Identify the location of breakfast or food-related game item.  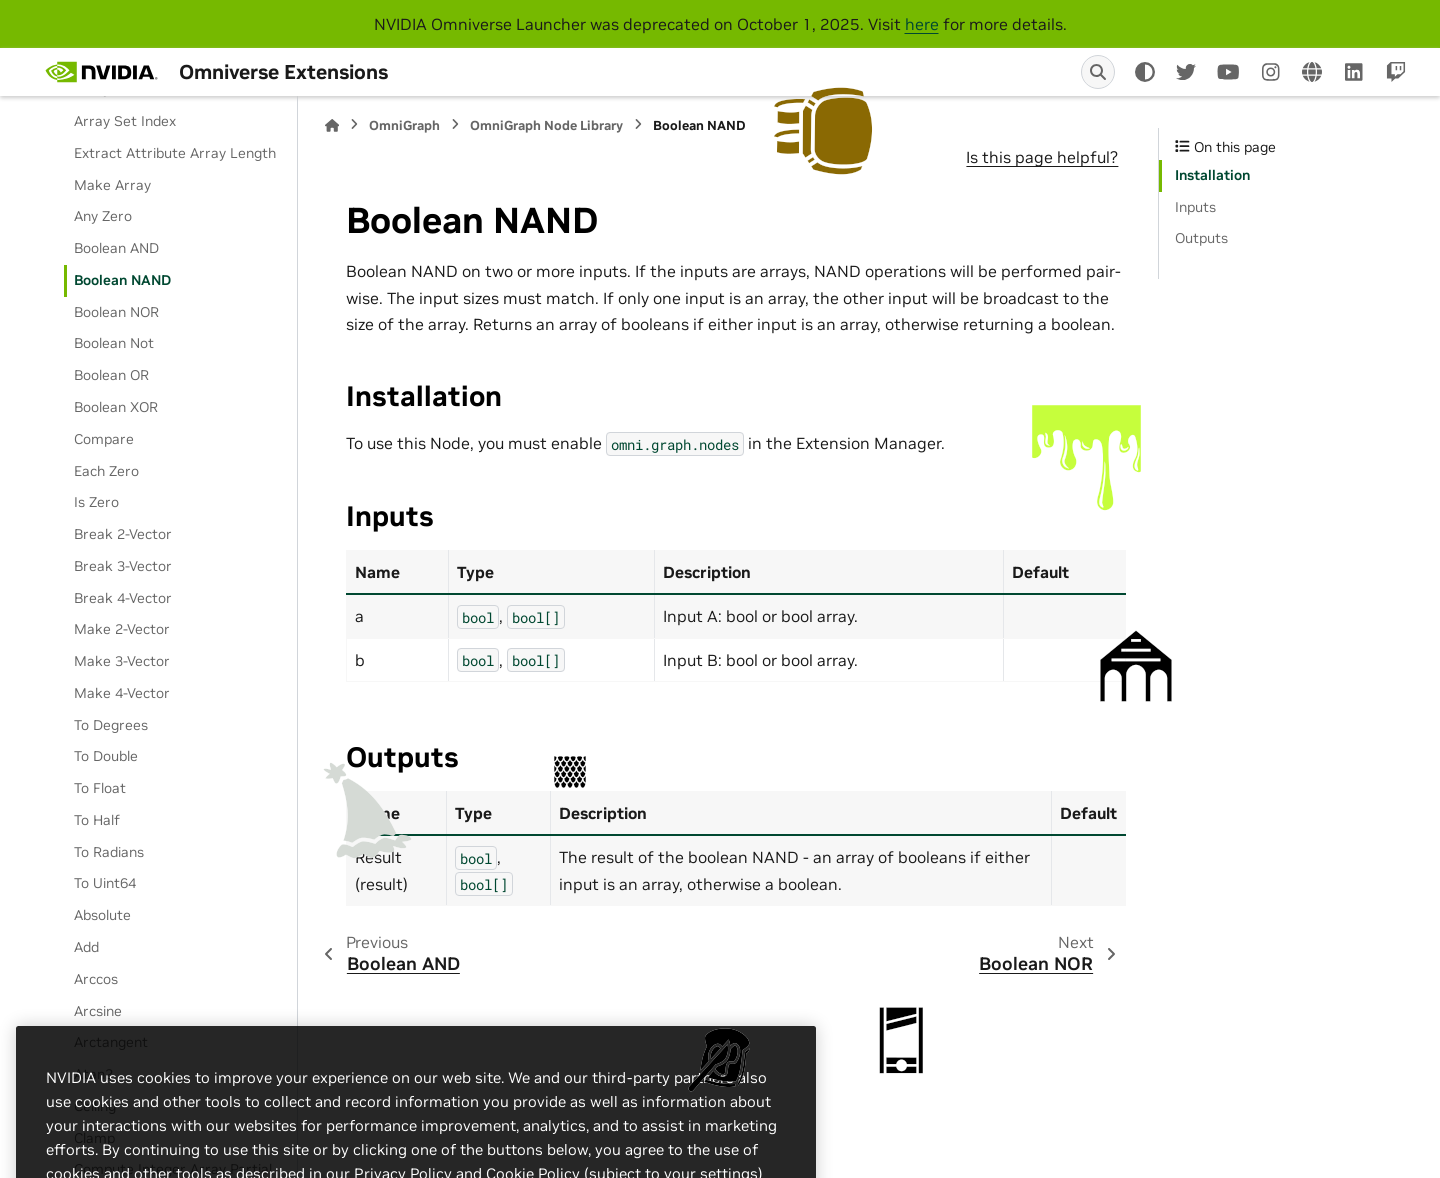
(719, 1060).